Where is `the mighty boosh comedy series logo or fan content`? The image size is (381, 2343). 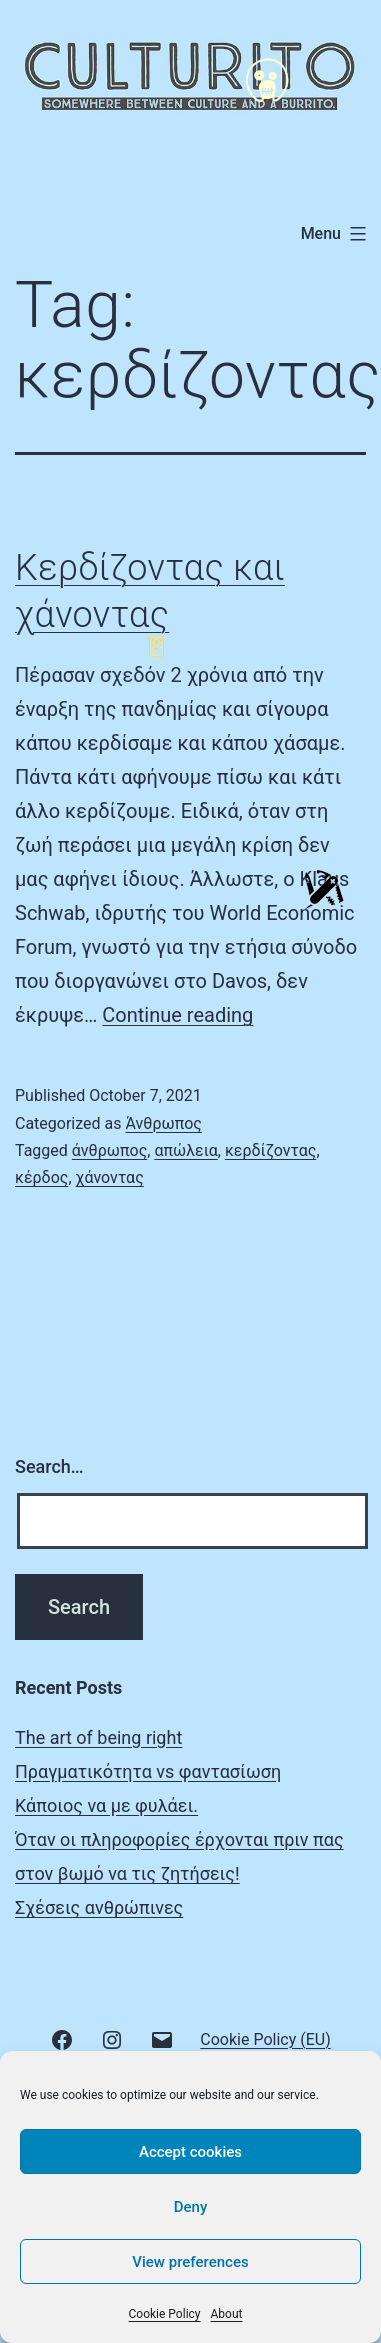 the mighty boosh comedy series logo or fan content is located at coordinates (267, 80).